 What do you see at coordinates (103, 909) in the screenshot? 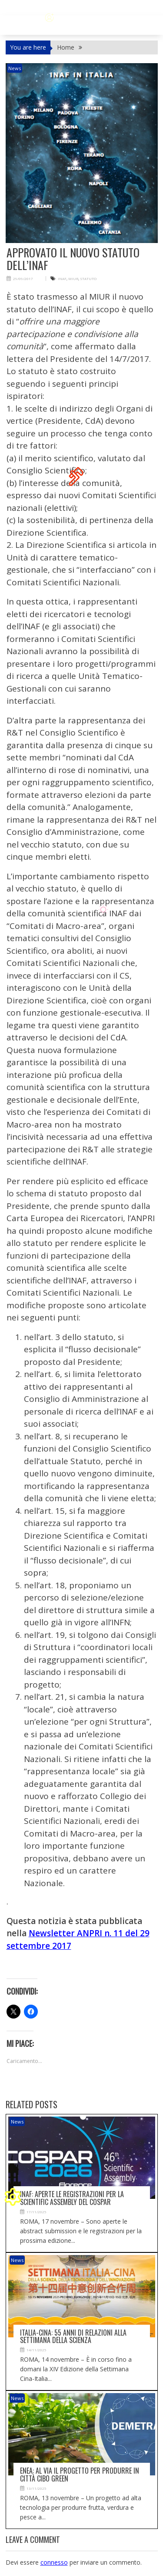
I see `reduce screen brightness` at bounding box center [103, 909].